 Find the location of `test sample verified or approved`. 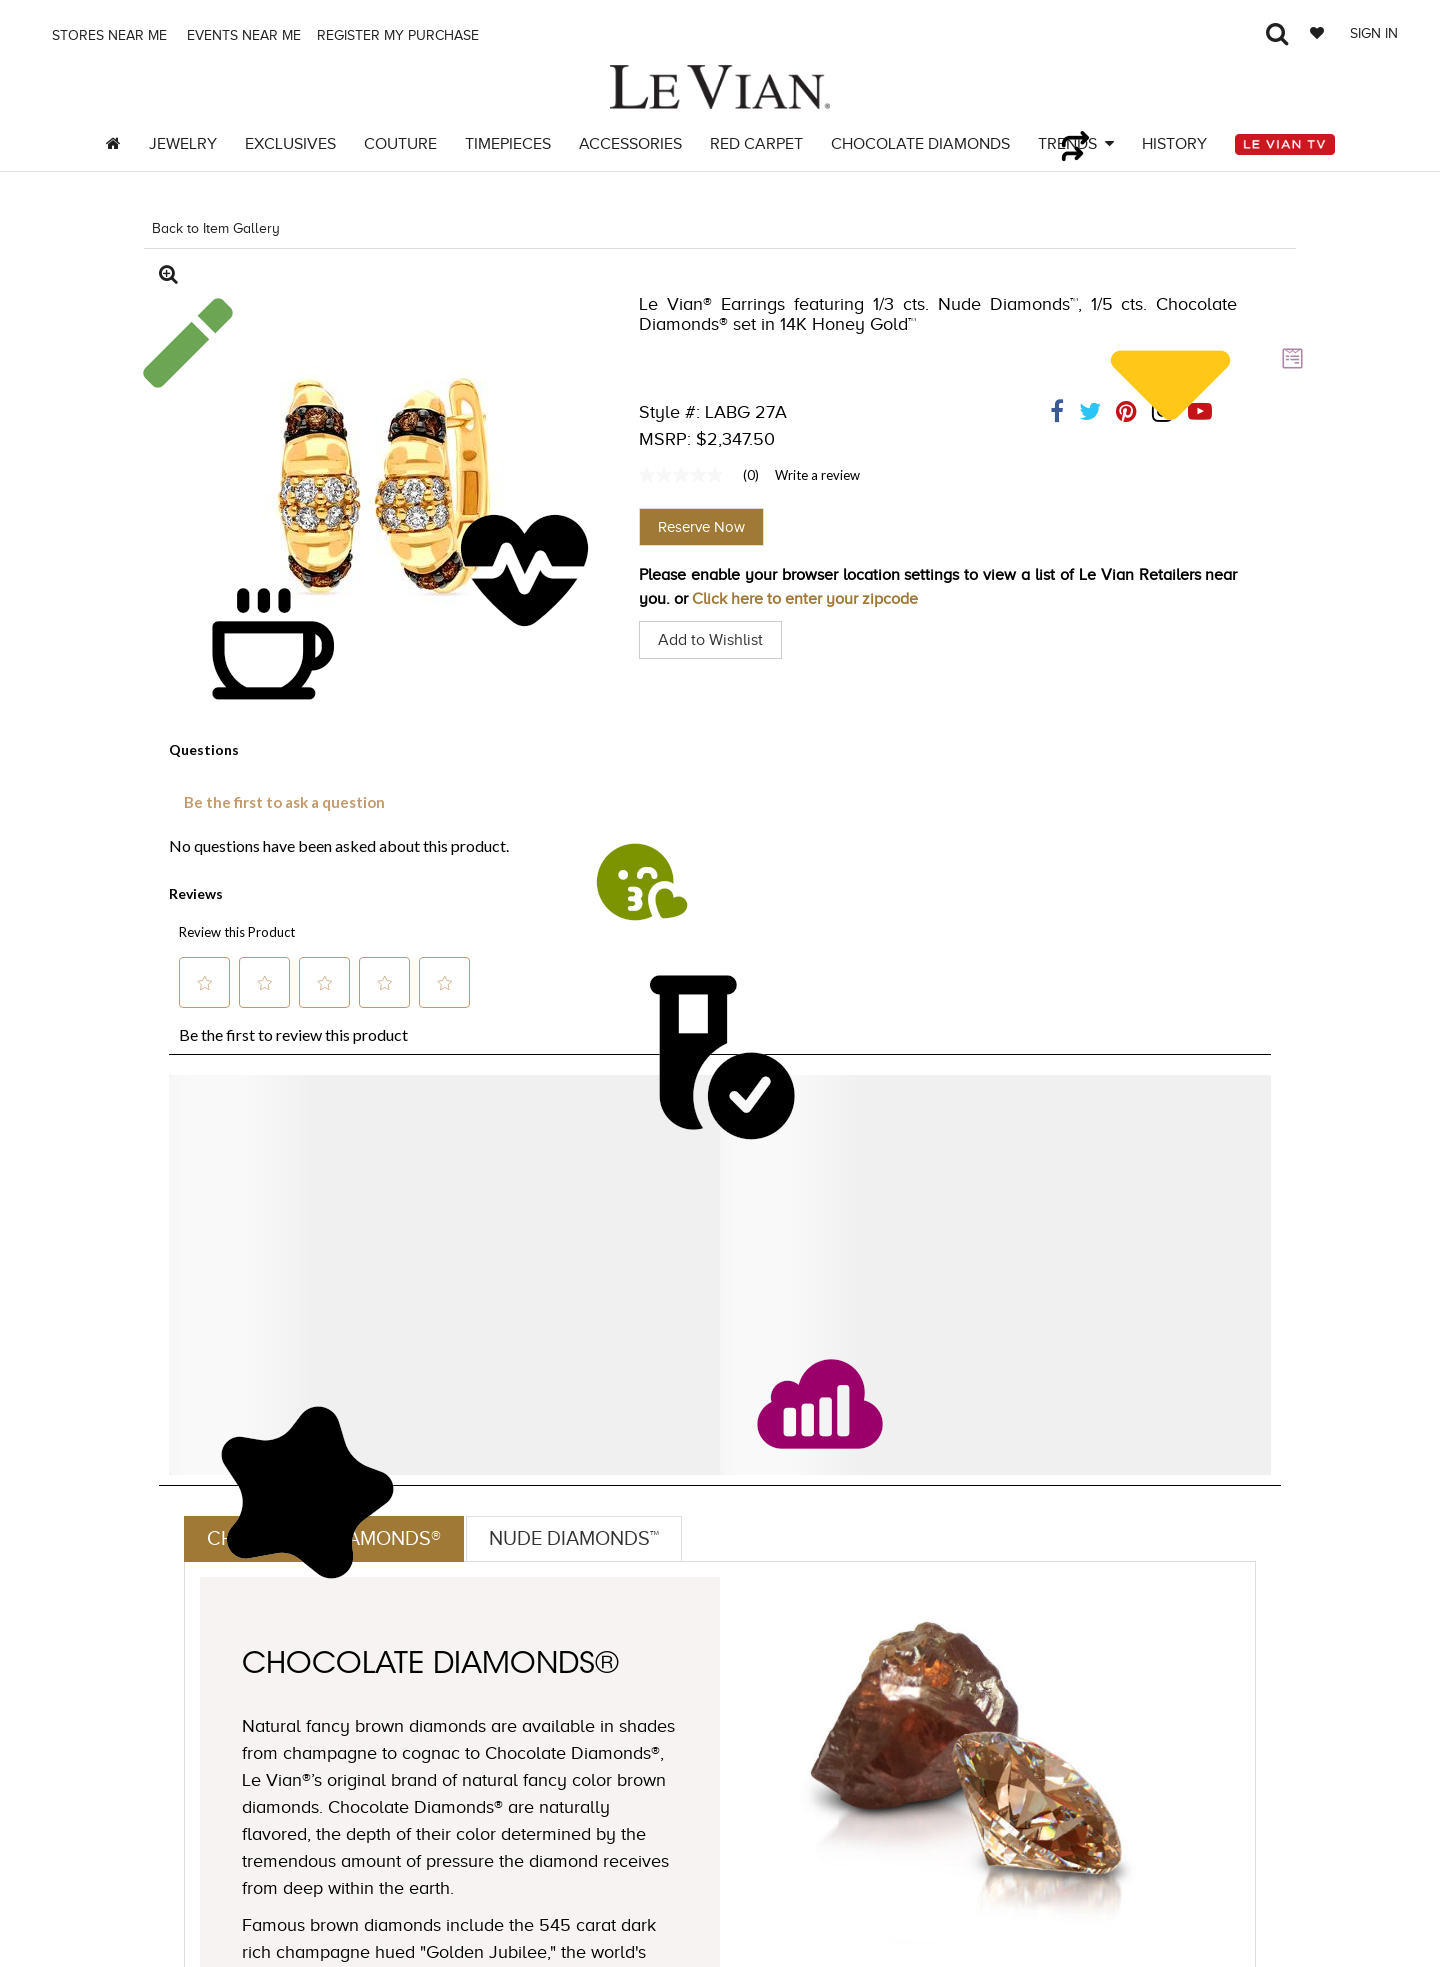

test sample verified or approved is located at coordinates (717, 1052).